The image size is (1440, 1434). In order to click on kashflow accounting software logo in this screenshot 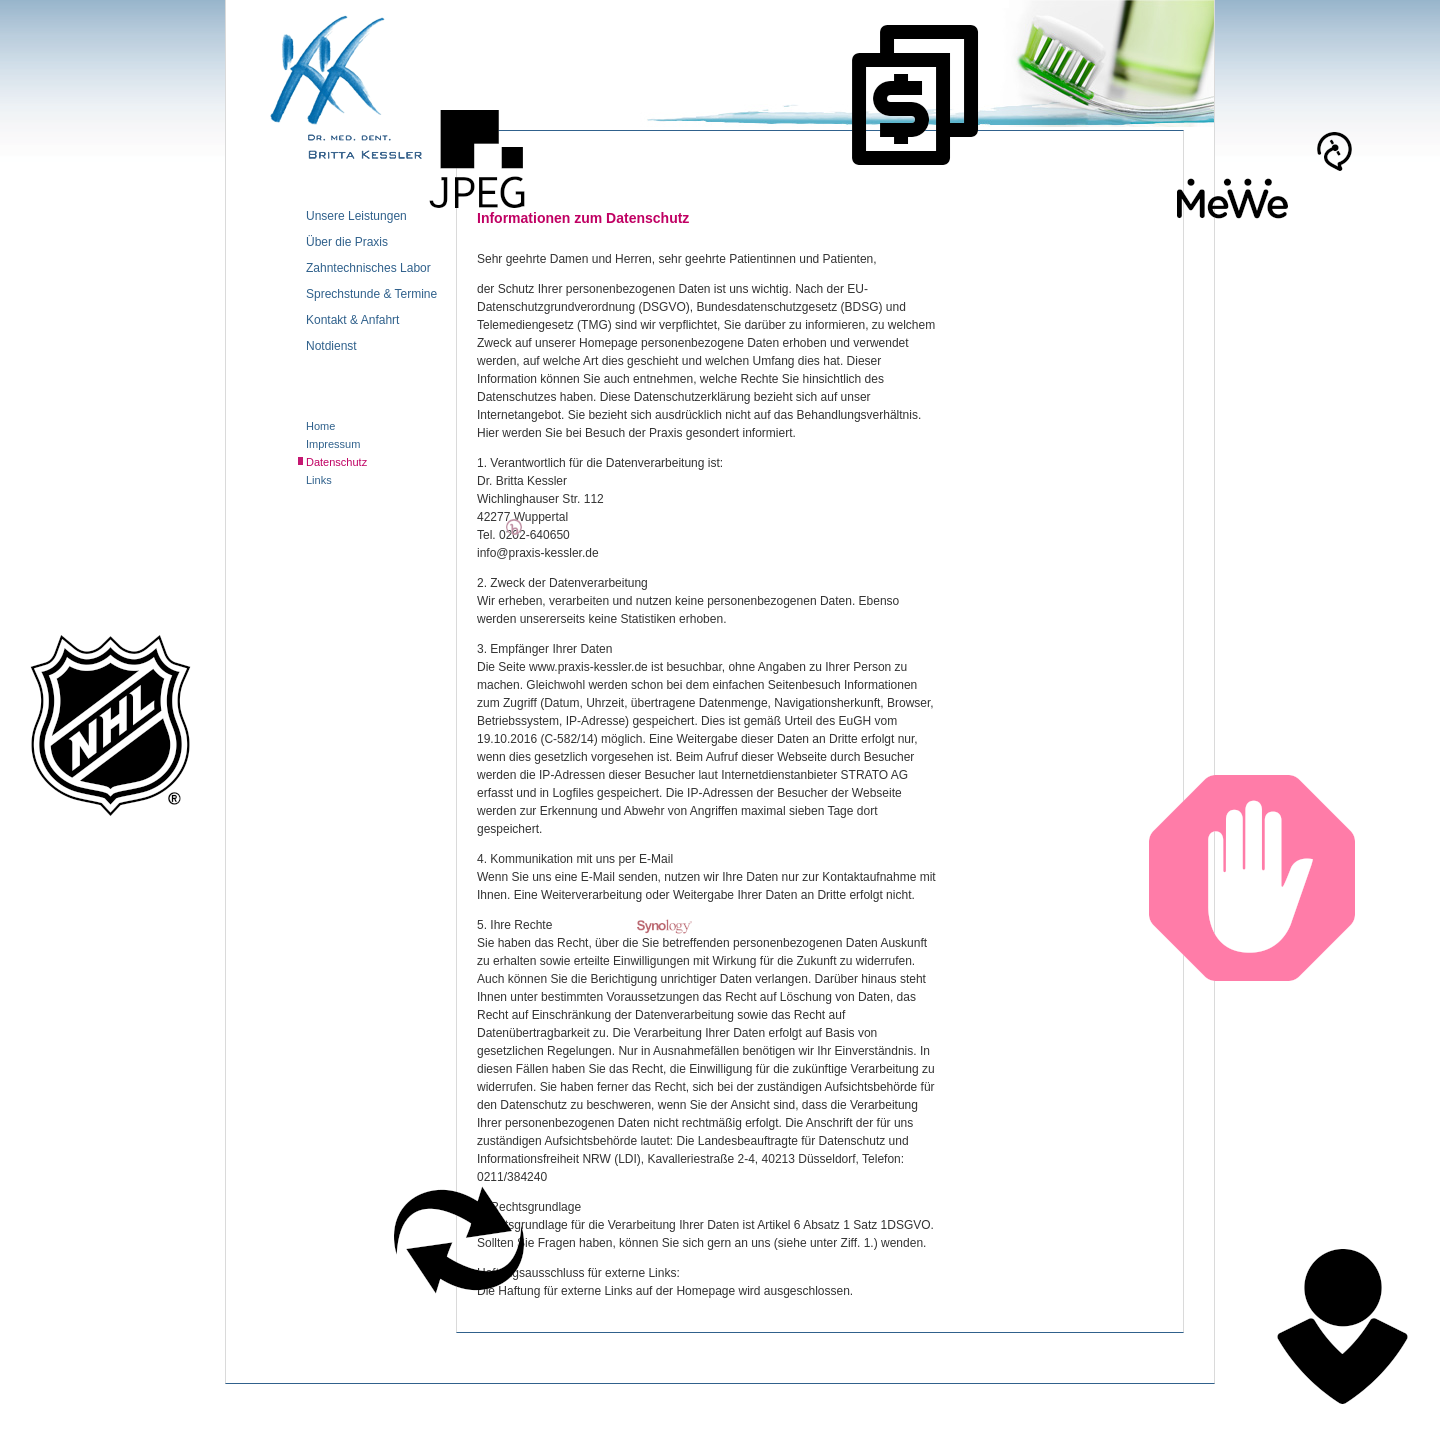, I will do `click(459, 1240)`.